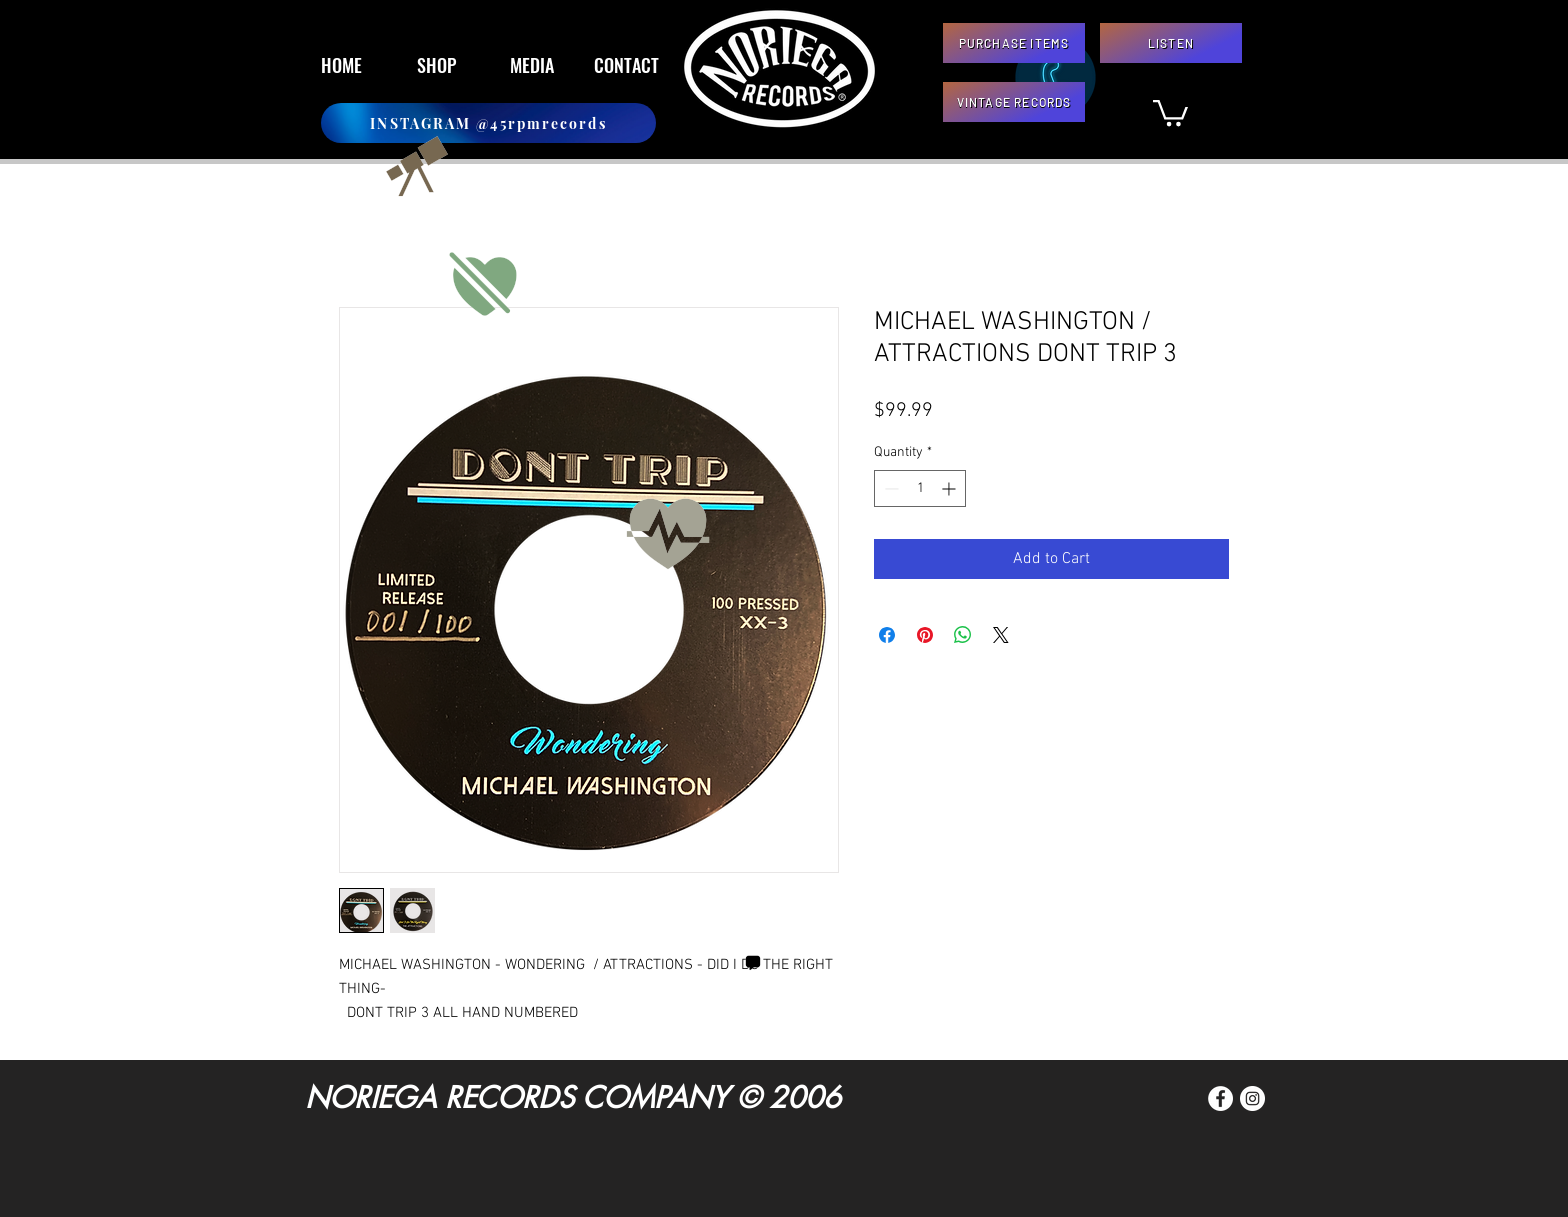 This screenshot has width=1568, height=1217. I want to click on remove from favorites, so click(483, 284).